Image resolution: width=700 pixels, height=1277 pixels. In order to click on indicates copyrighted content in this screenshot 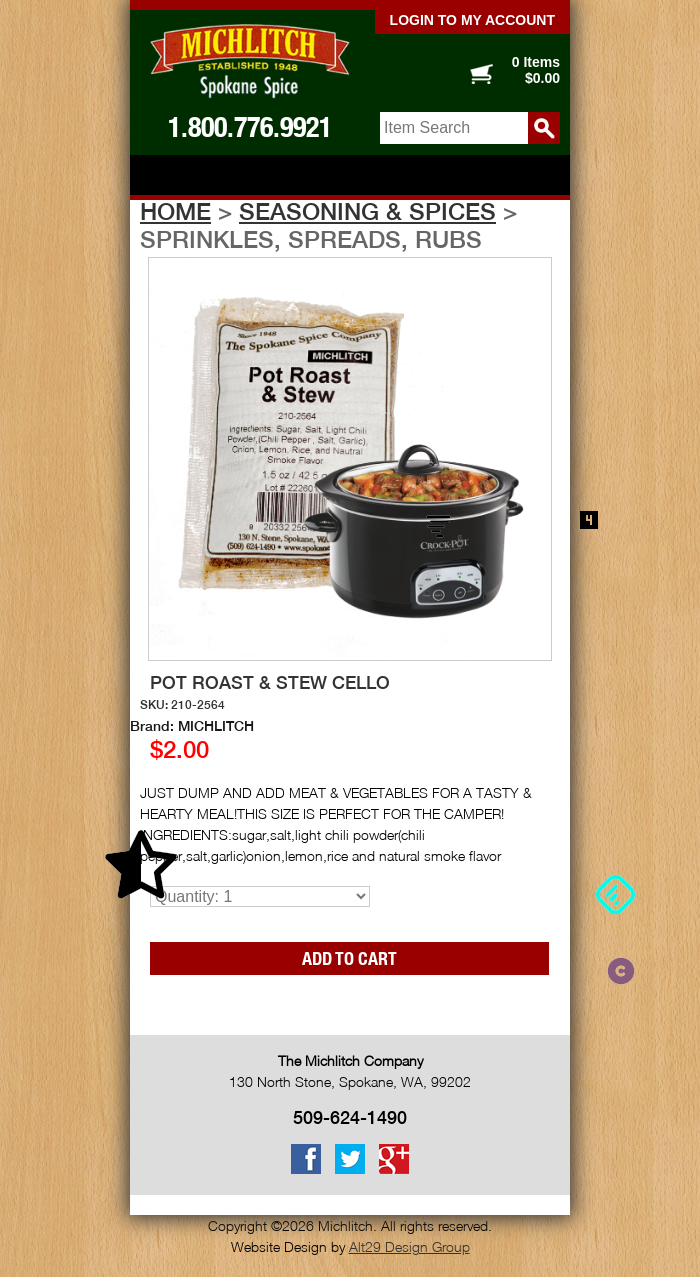, I will do `click(621, 971)`.